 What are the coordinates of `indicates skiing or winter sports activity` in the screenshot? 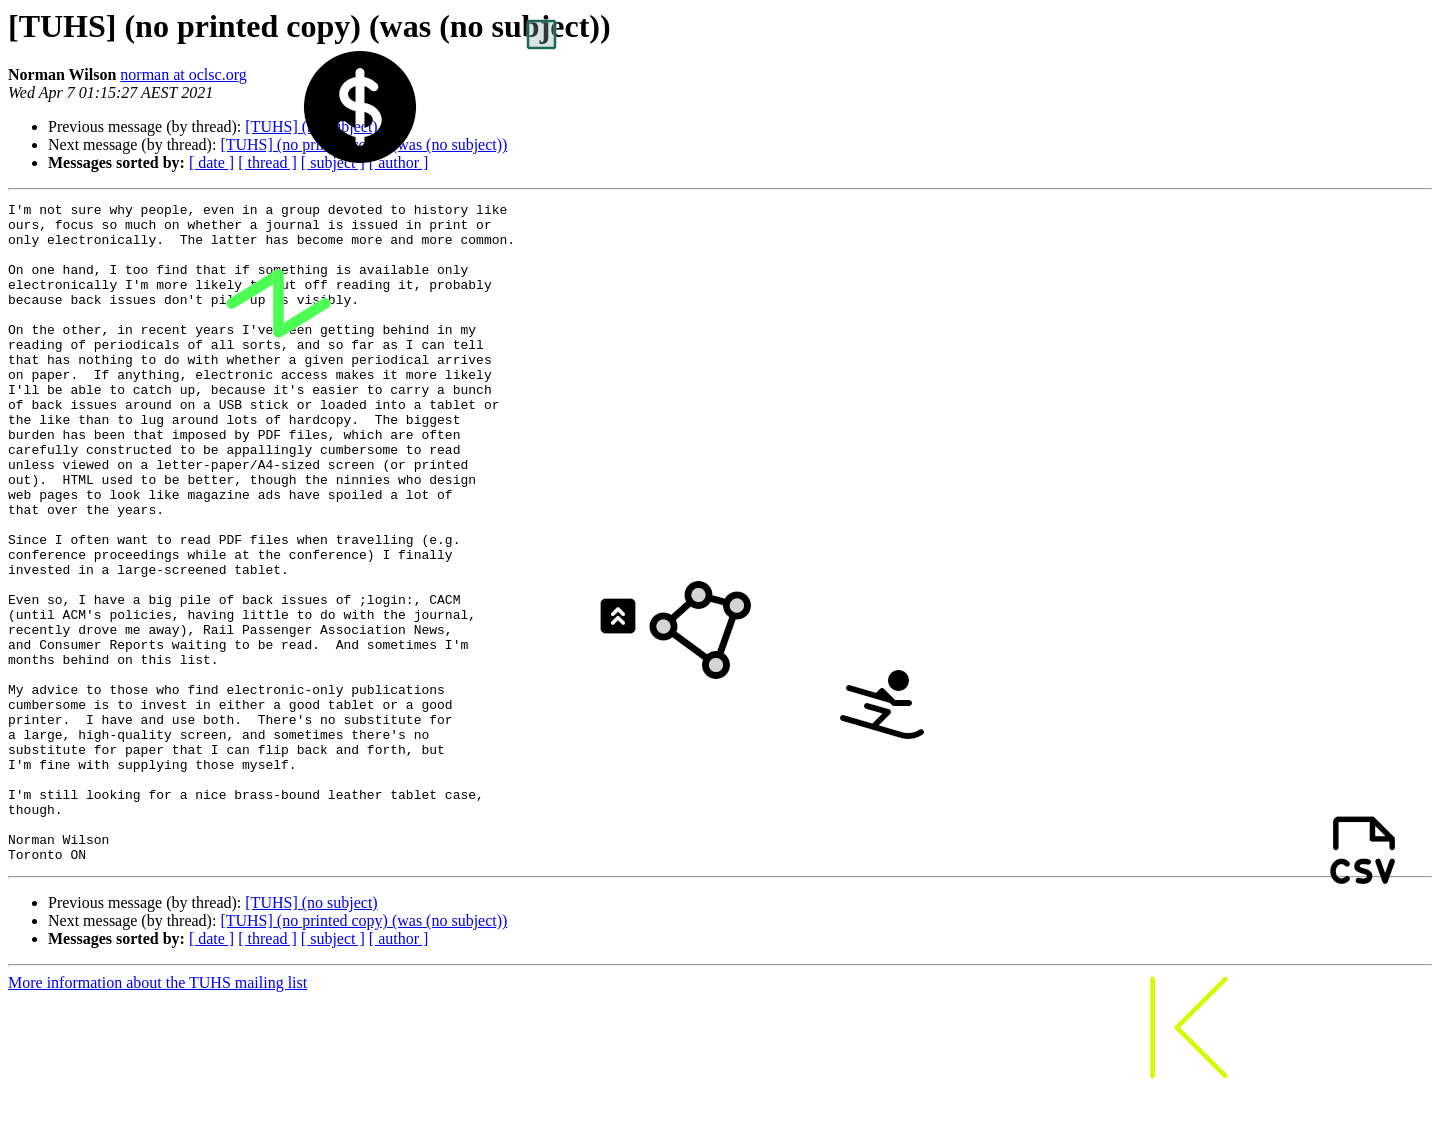 It's located at (882, 706).